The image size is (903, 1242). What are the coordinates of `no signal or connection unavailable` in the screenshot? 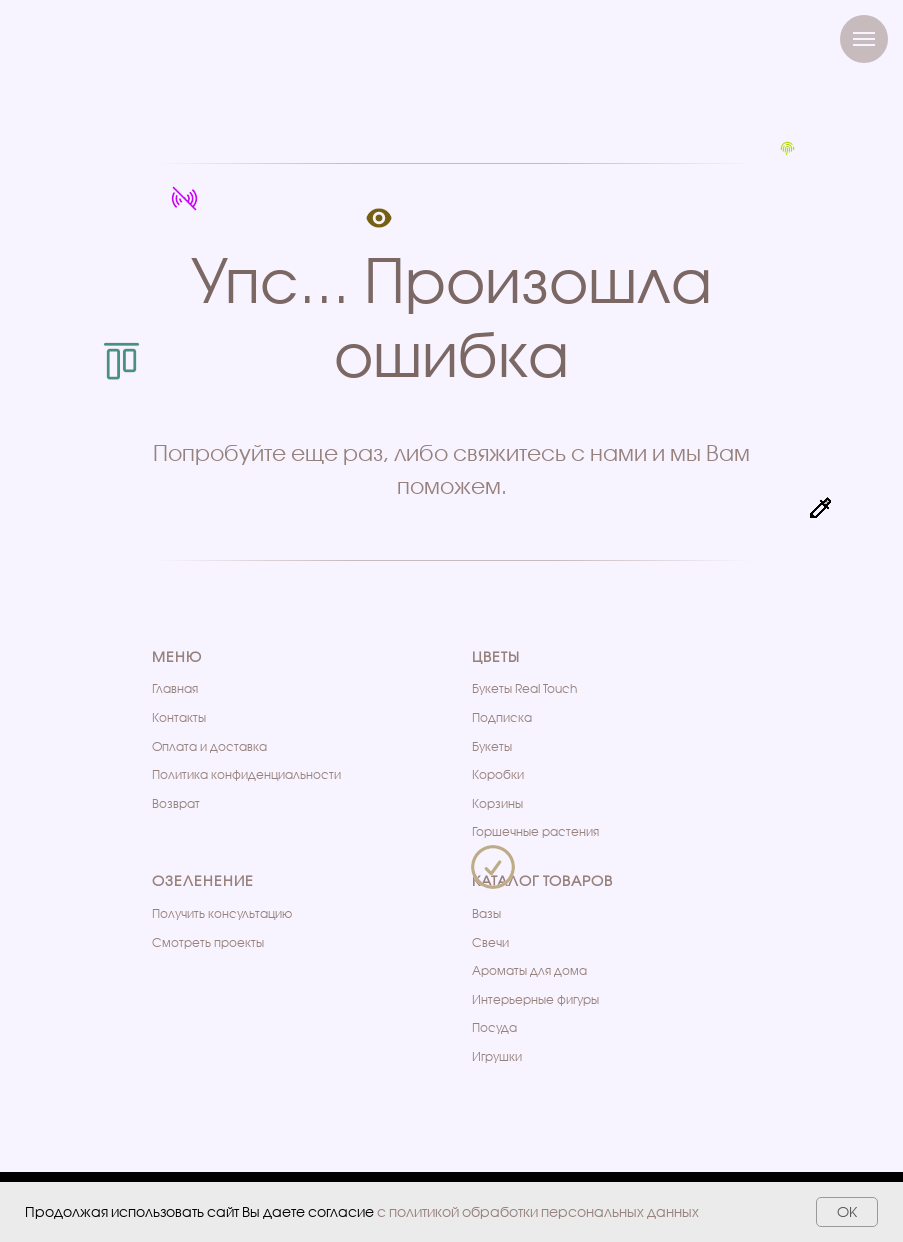 It's located at (184, 198).